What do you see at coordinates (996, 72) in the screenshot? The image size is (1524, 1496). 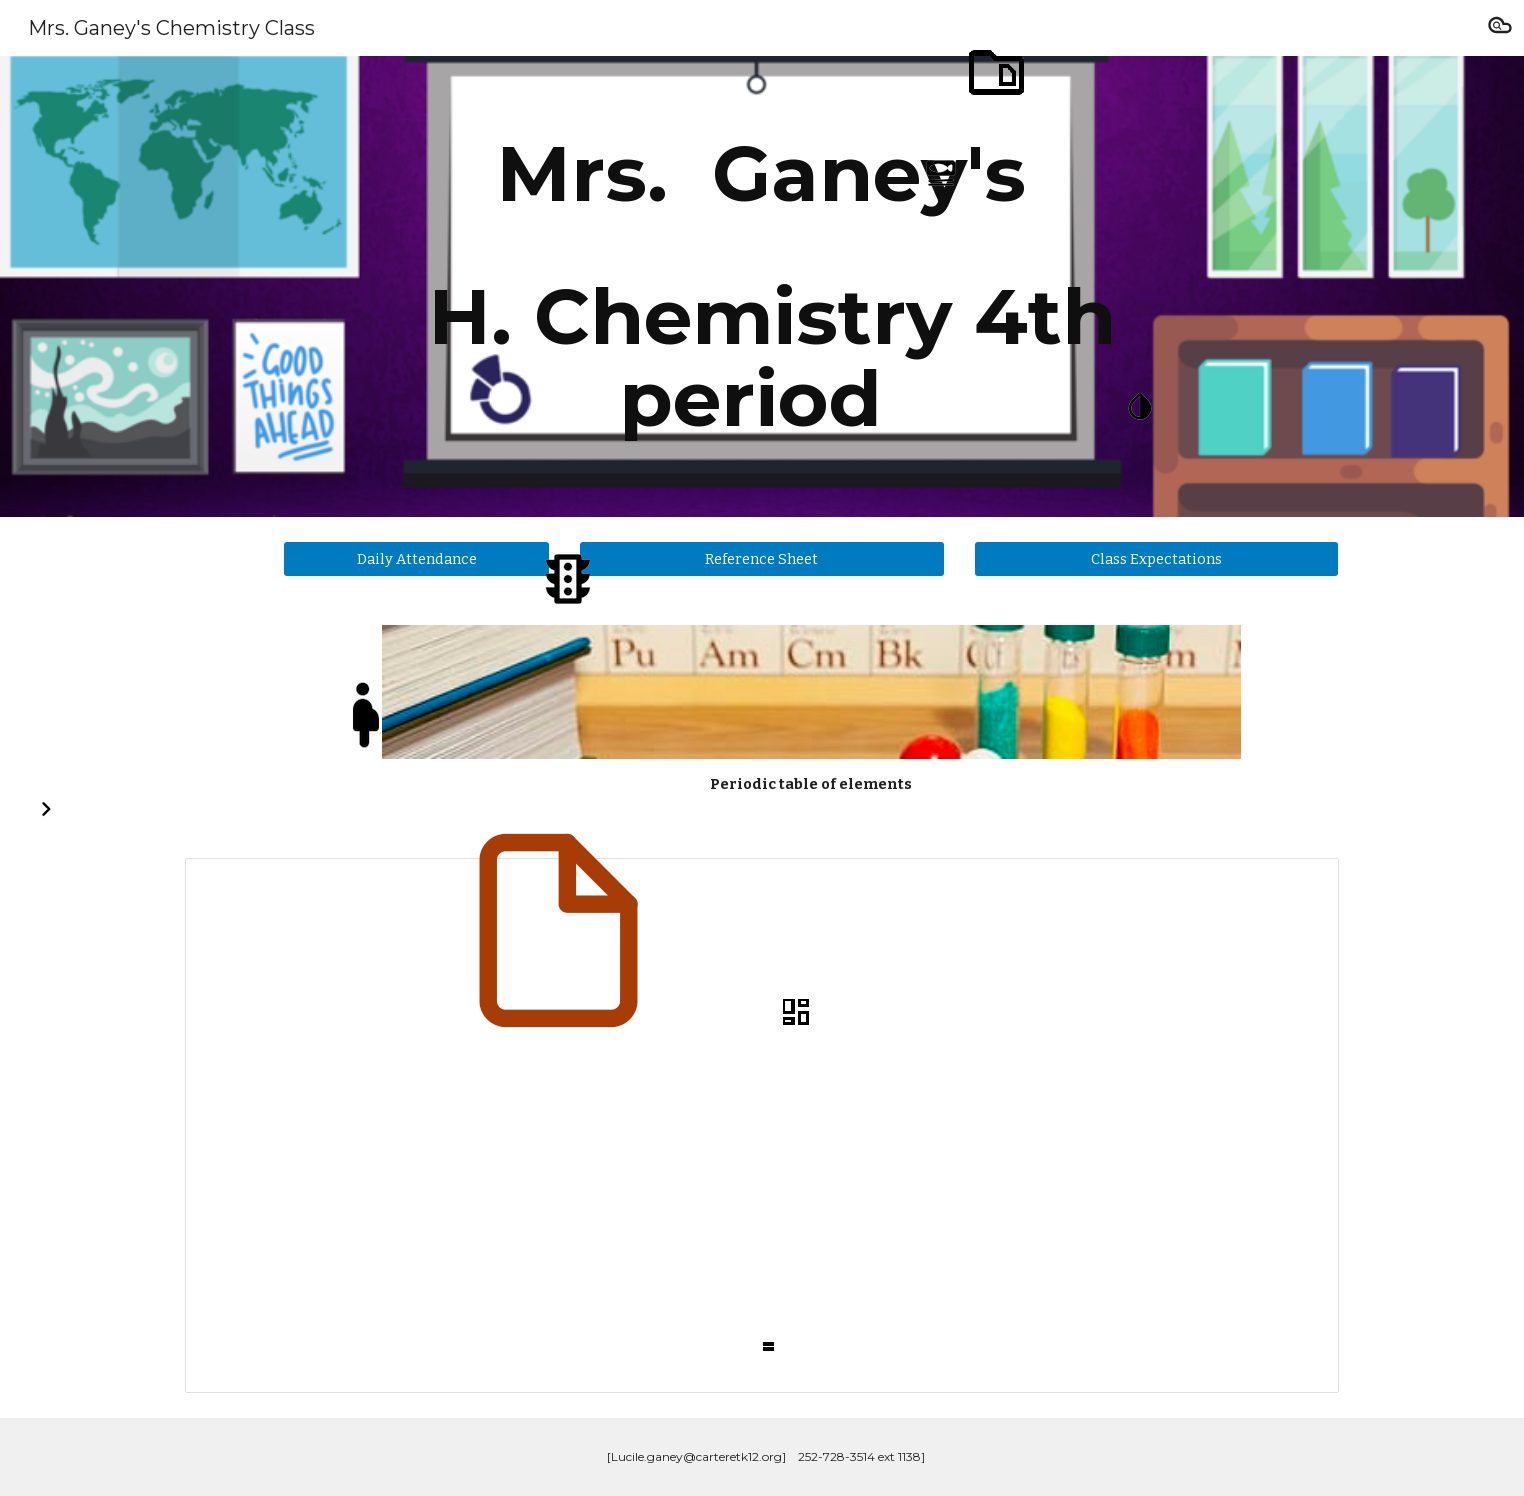 I see `access saved code snippets` at bounding box center [996, 72].